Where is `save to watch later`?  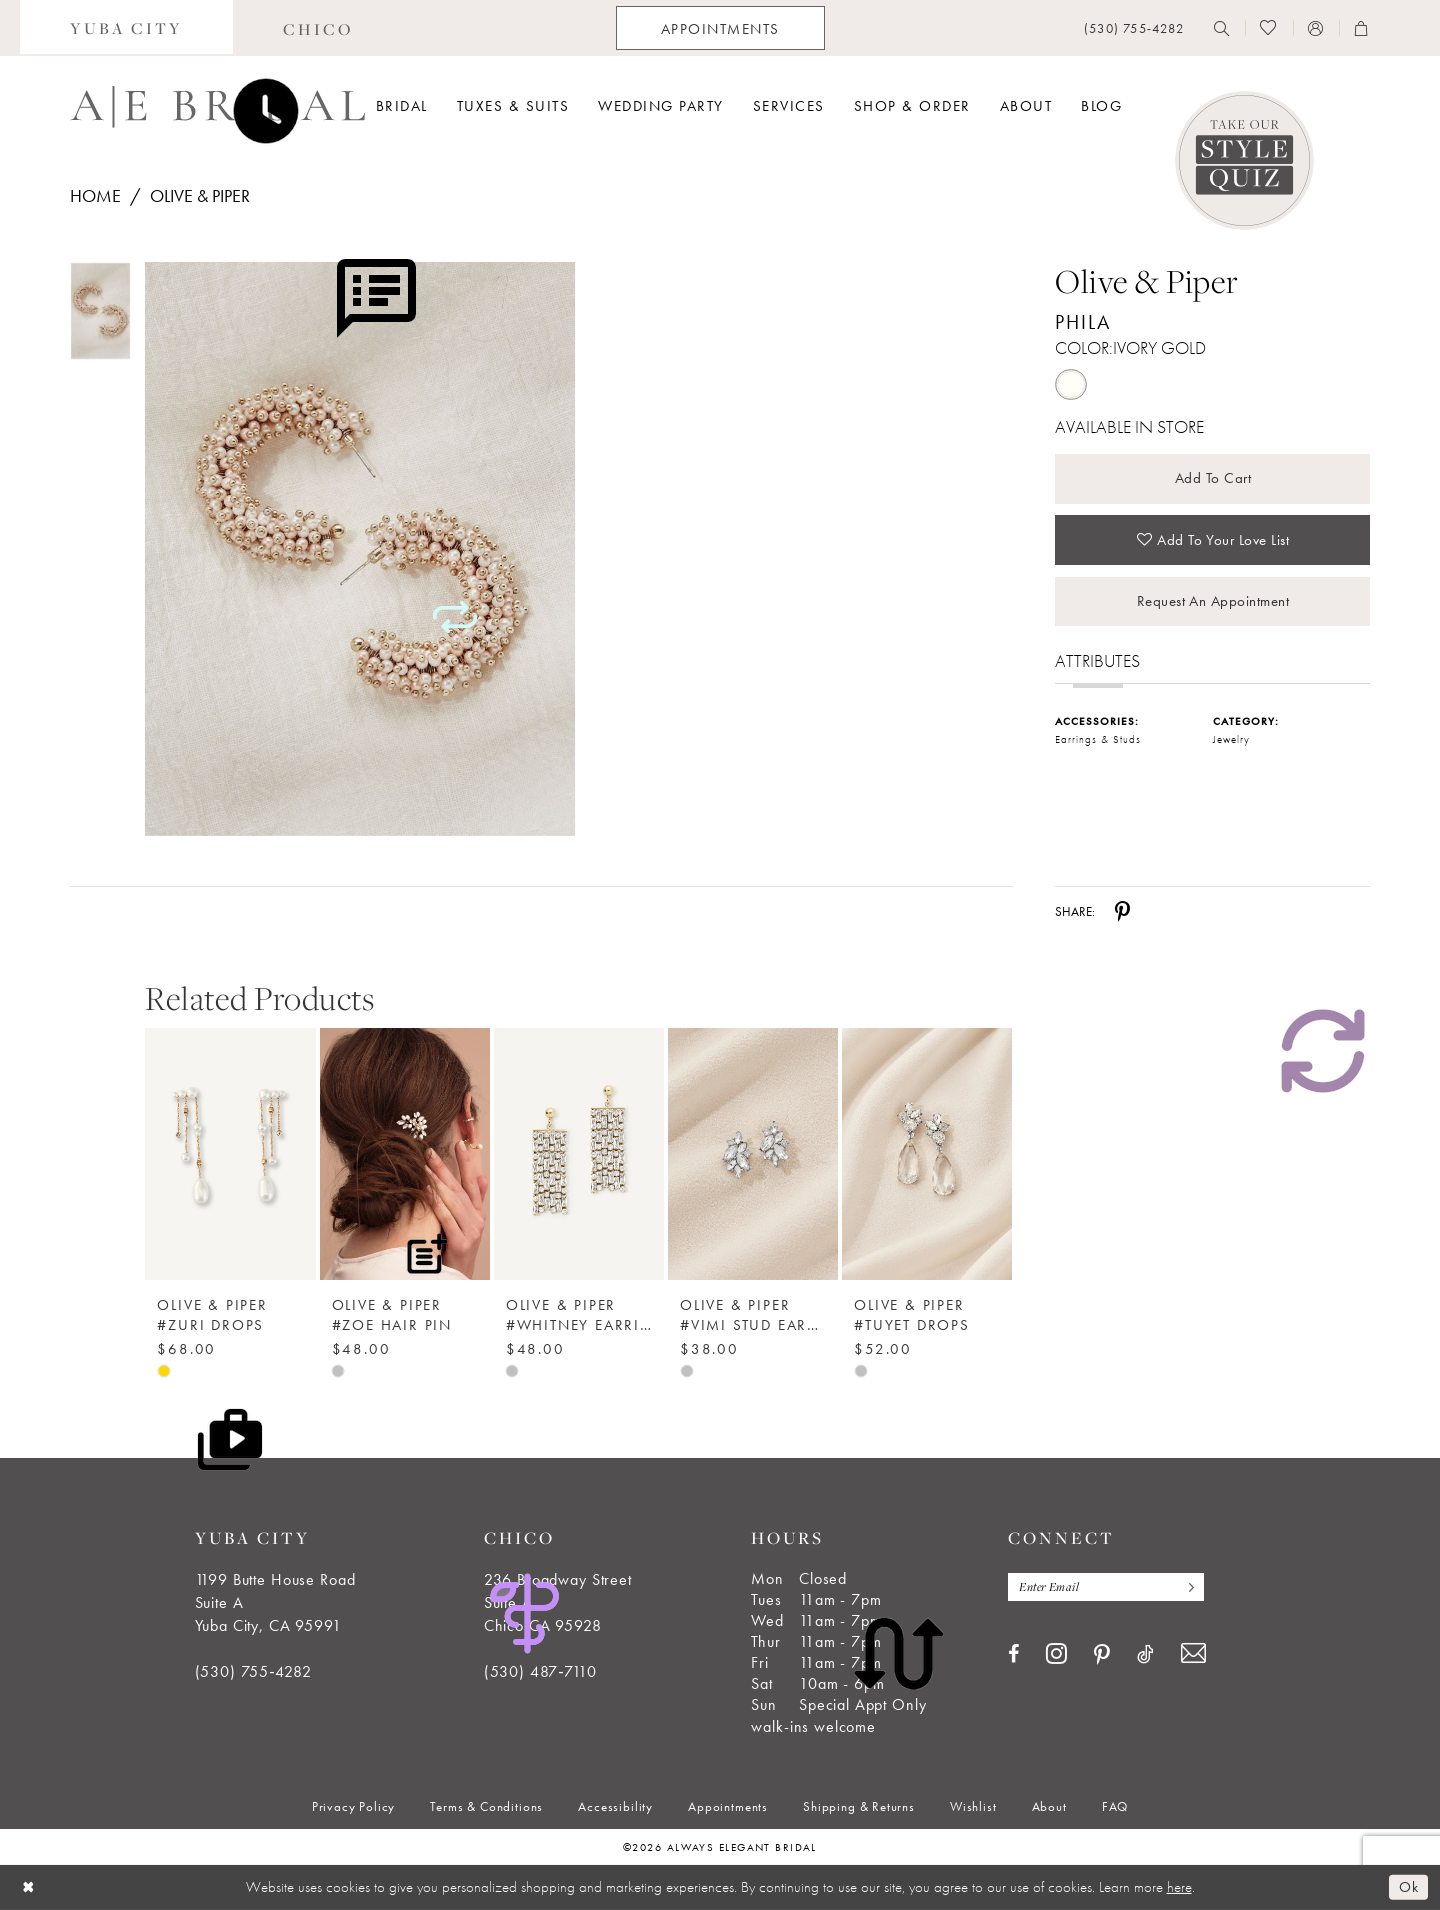 save to watch later is located at coordinates (266, 111).